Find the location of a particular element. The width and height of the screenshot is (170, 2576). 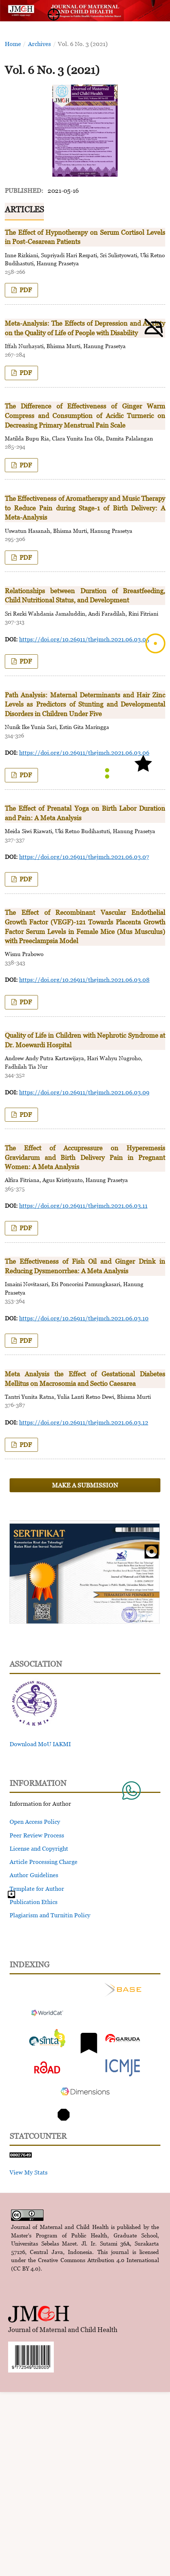

download to inbox is located at coordinates (11, 1894).